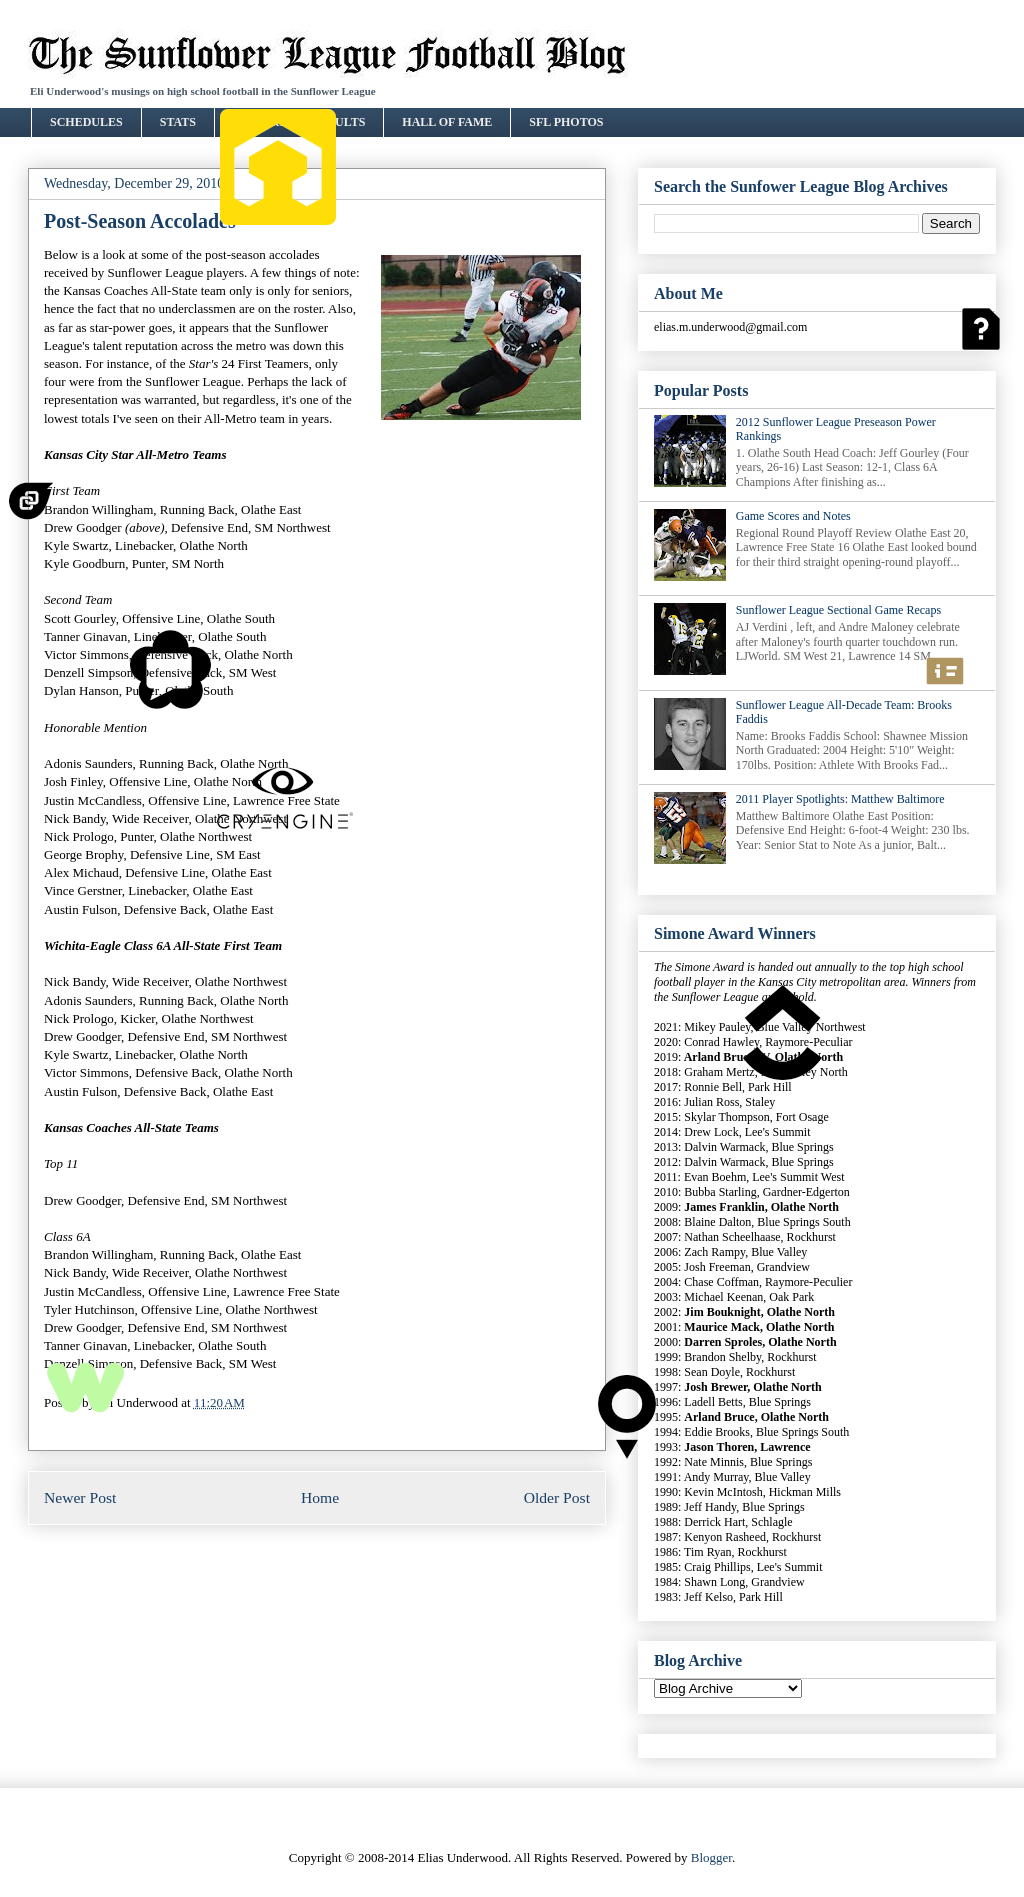 The height and width of the screenshot is (1897, 1024). I want to click on visit the CryEngine website or documentation, so click(285, 798).